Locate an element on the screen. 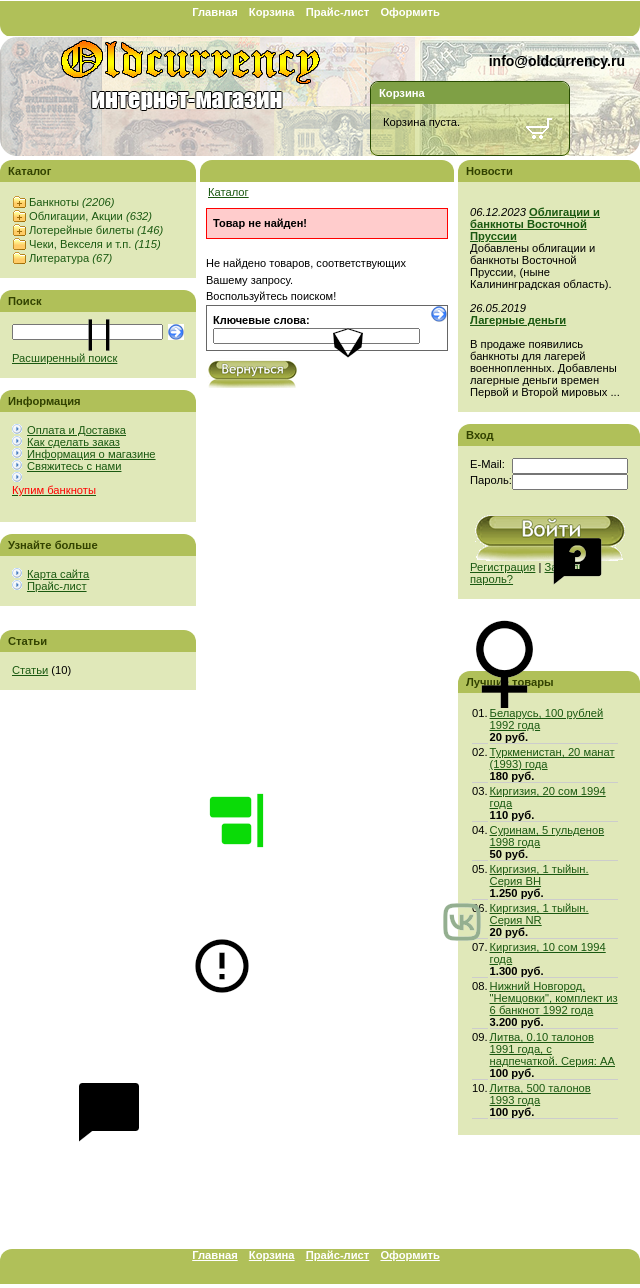  pause media playback is located at coordinates (99, 335).